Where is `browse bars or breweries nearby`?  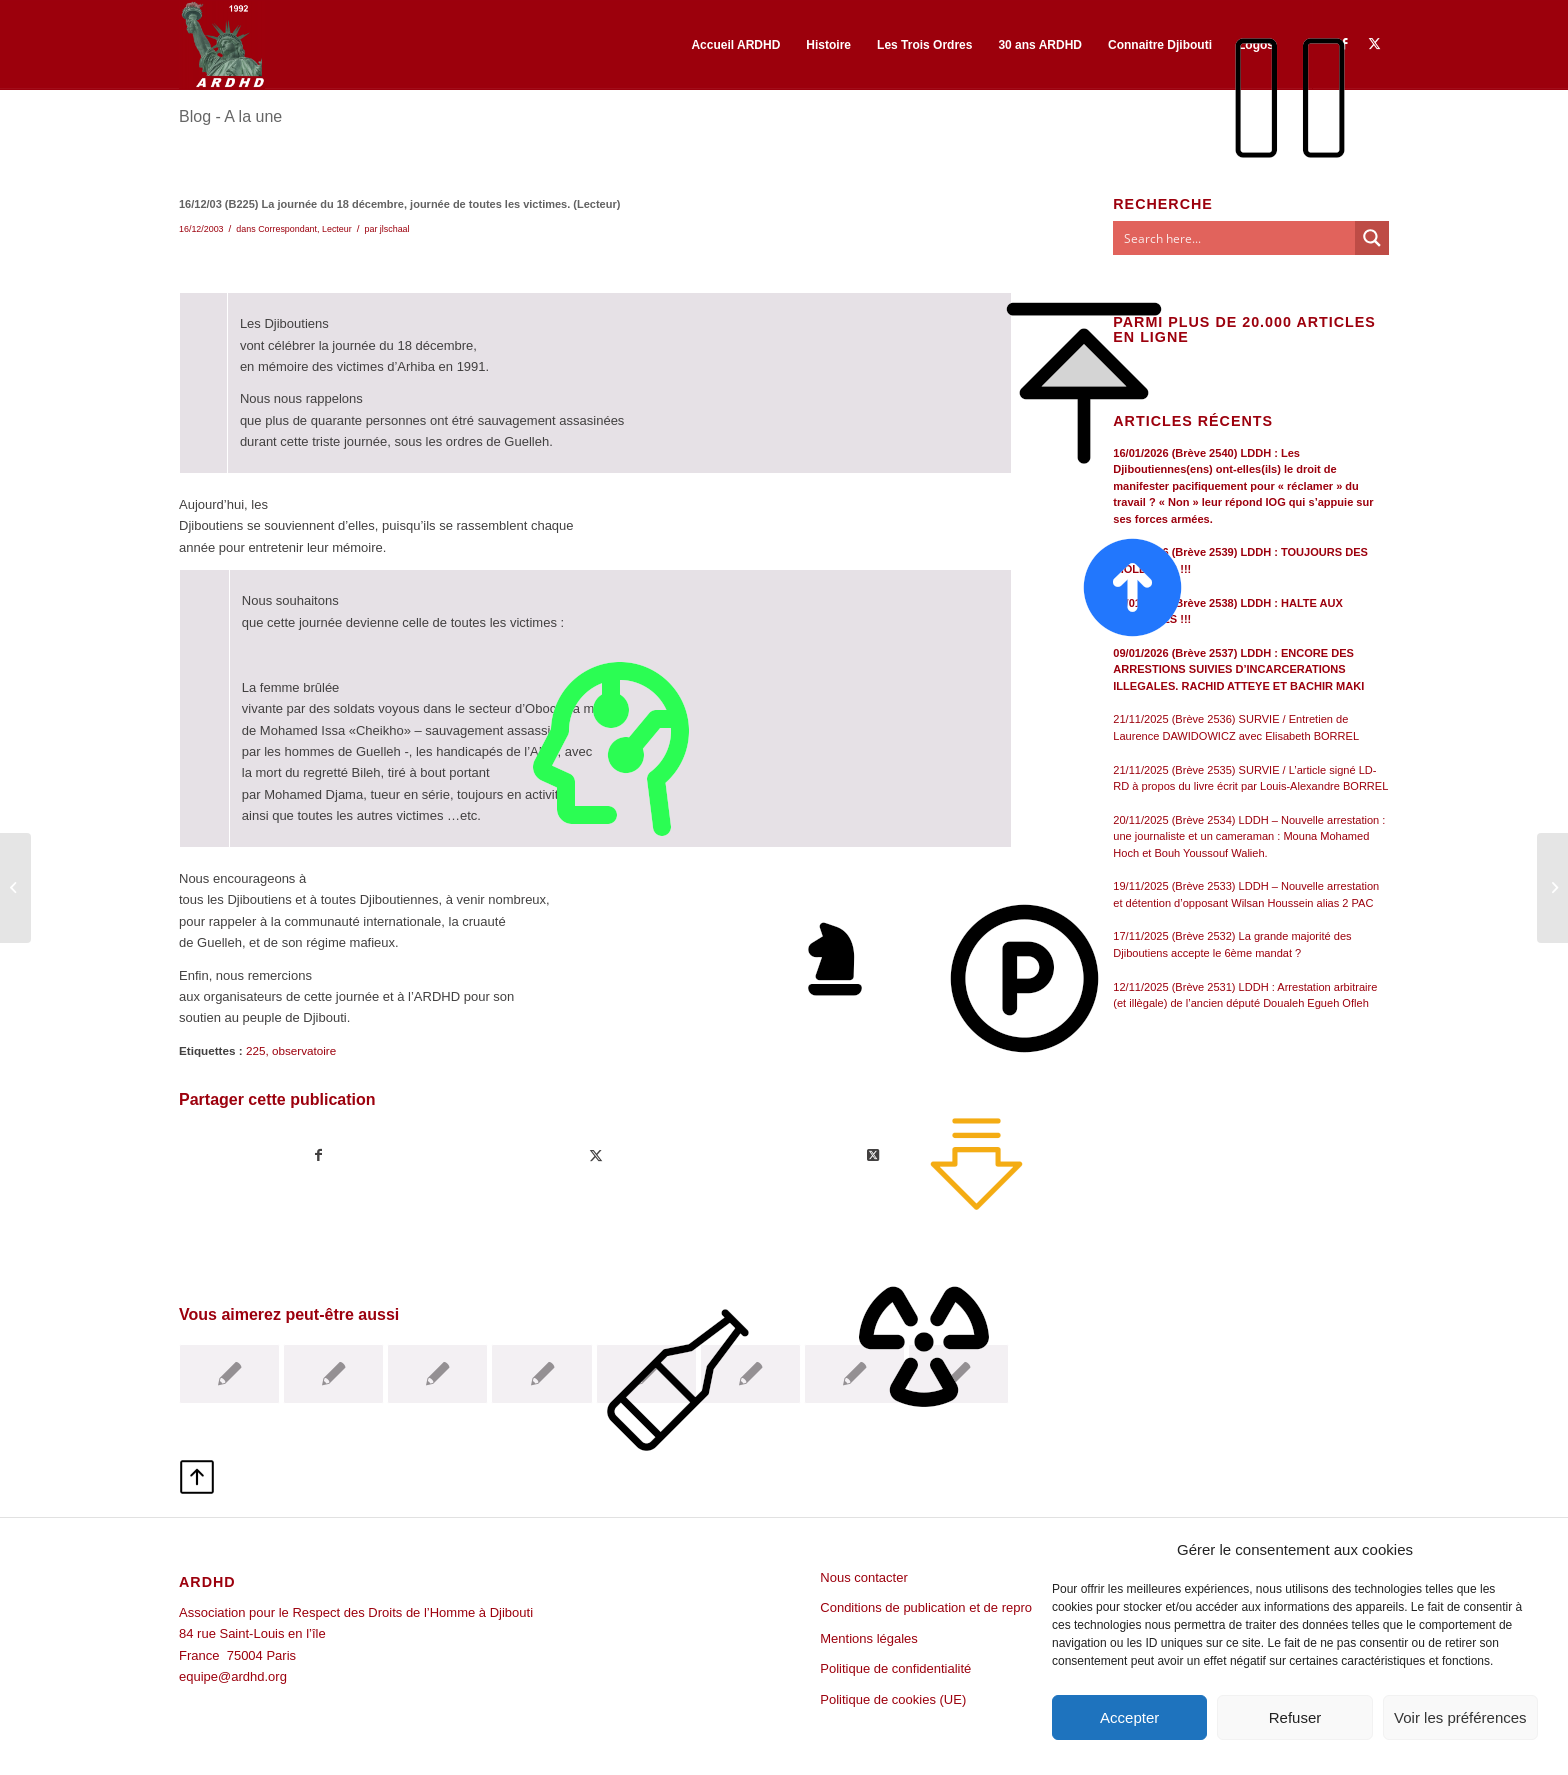 browse bars or breweries nearby is located at coordinates (675, 1382).